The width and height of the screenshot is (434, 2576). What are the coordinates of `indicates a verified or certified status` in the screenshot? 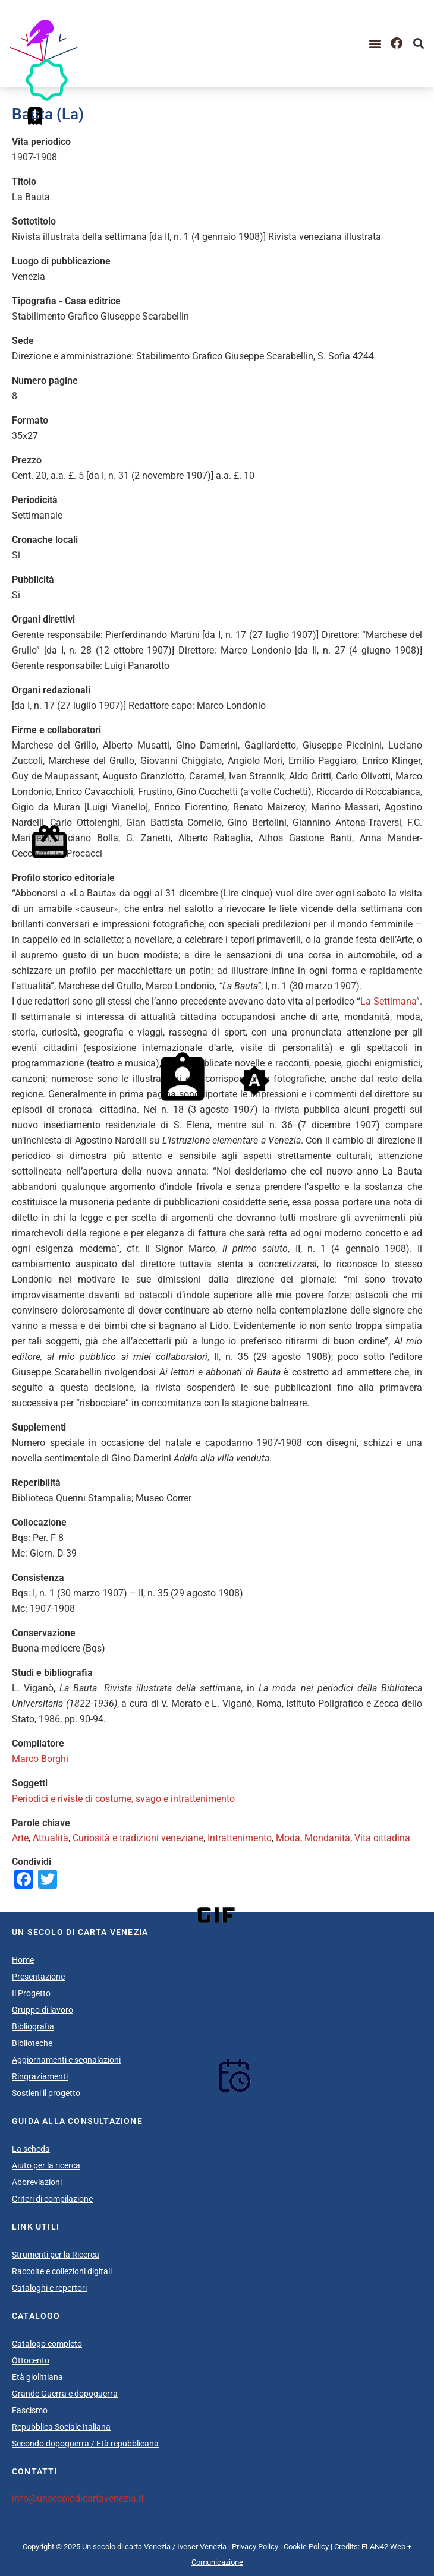 It's located at (46, 80).